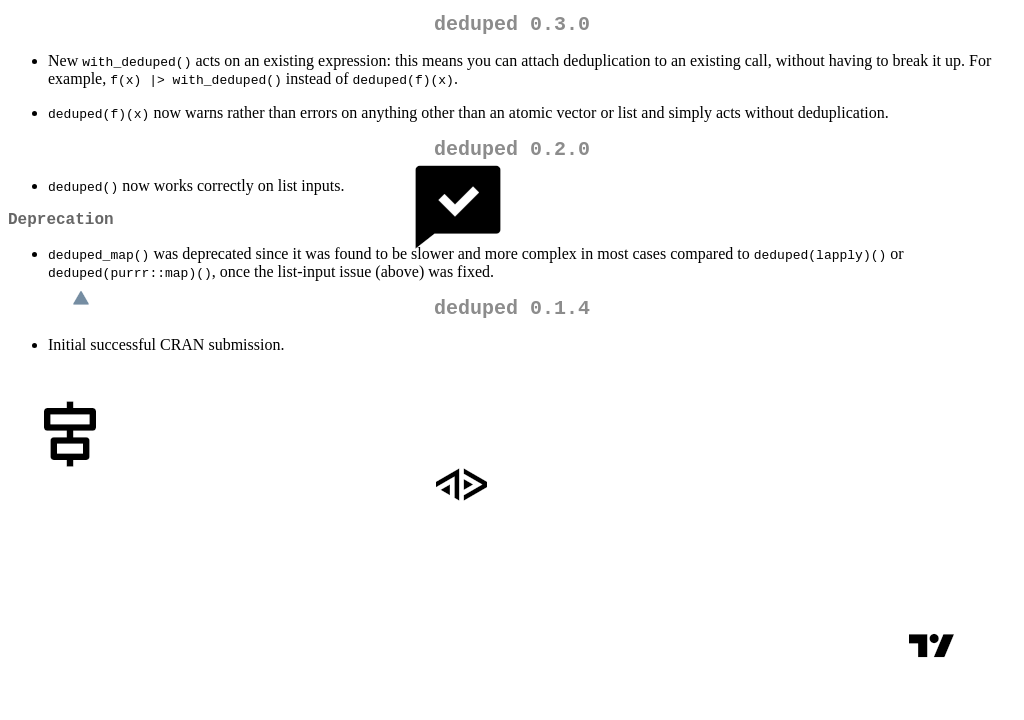 The image size is (1024, 720). What do you see at coordinates (931, 645) in the screenshot?
I see `open TradingView app` at bounding box center [931, 645].